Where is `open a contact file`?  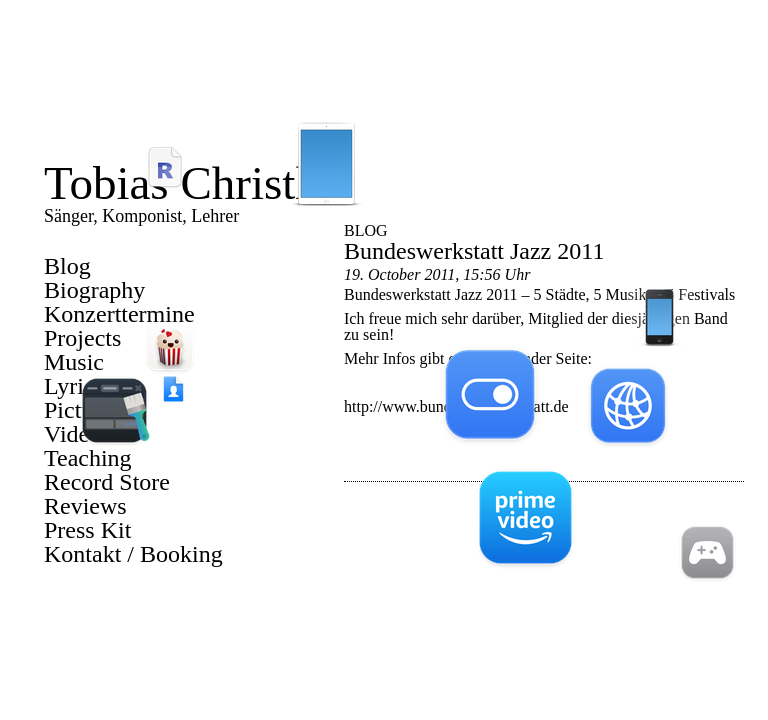
open a contact file is located at coordinates (173, 389).